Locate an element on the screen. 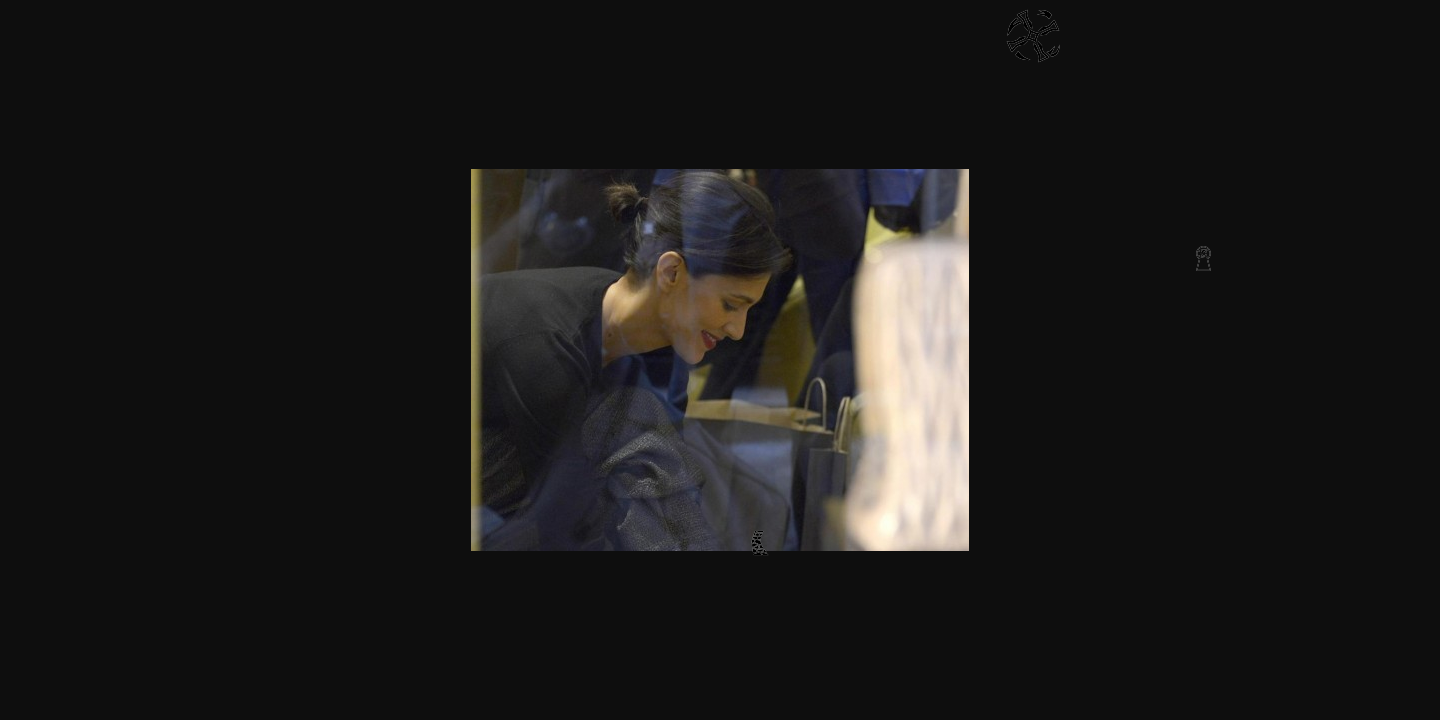  indicates someone may be watching or monitoring activity is located at coordinates (1203, 258).